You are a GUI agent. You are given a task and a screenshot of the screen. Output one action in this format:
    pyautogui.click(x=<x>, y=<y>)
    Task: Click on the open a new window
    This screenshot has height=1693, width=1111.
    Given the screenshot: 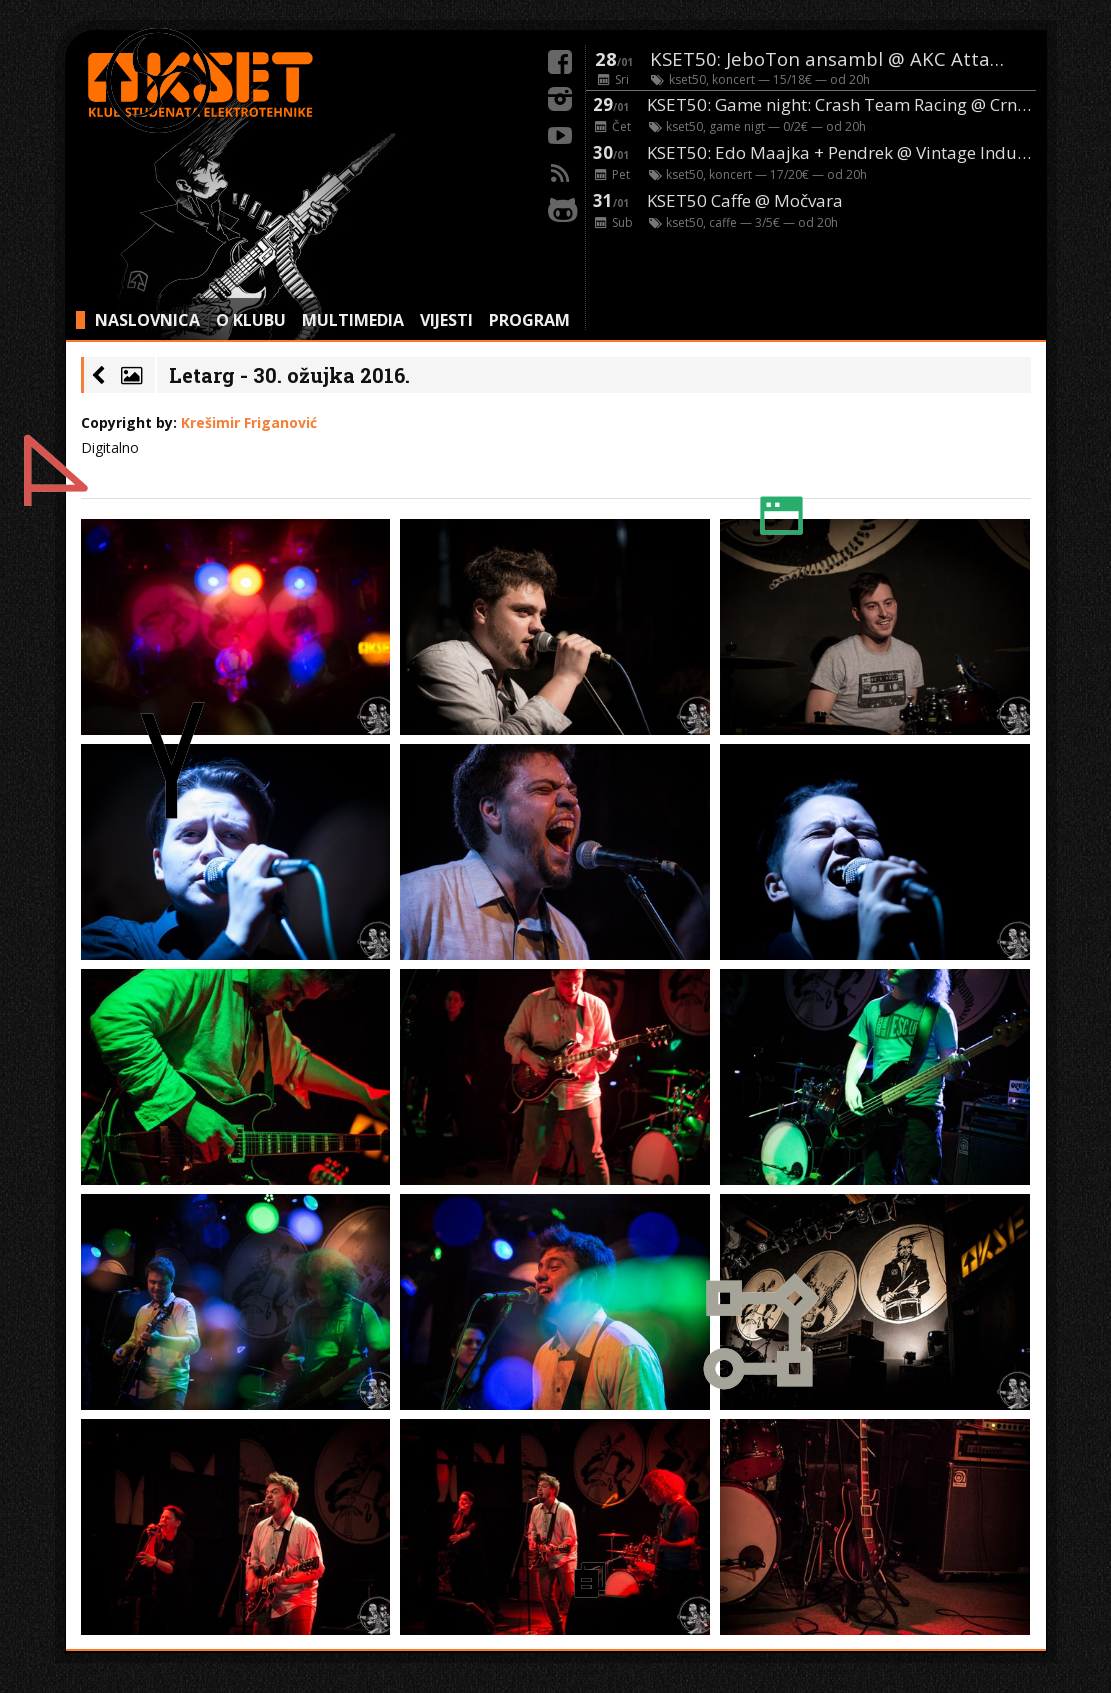 What is the action you would take?
    pyautogui.click(x=781, y=515)
    